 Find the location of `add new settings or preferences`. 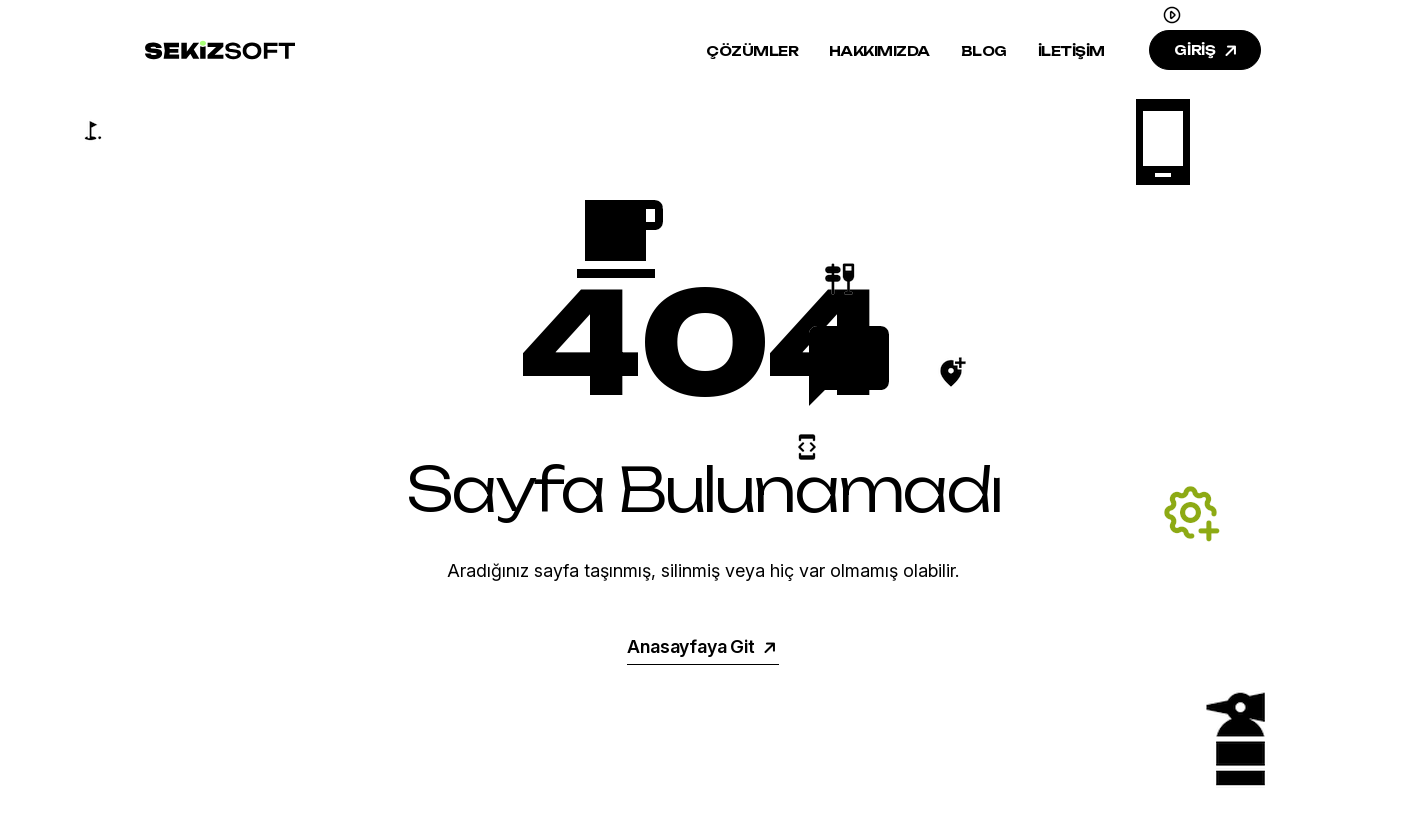

add new settings or preferences is located at coordinates (1190, 512).